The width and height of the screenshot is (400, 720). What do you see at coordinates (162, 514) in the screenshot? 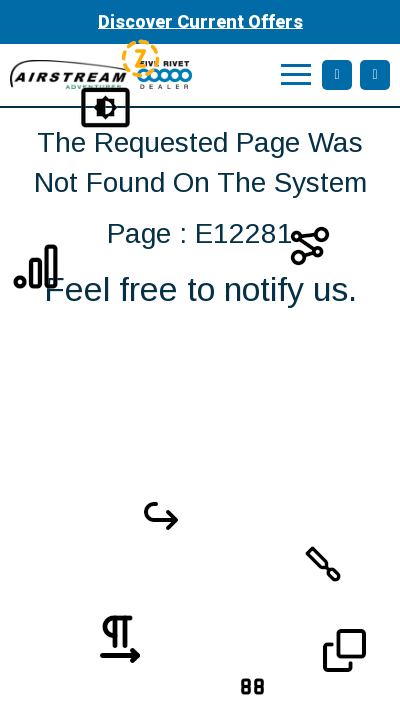
I see `go forward or navigate to next page` at bounding box center [162, 514].